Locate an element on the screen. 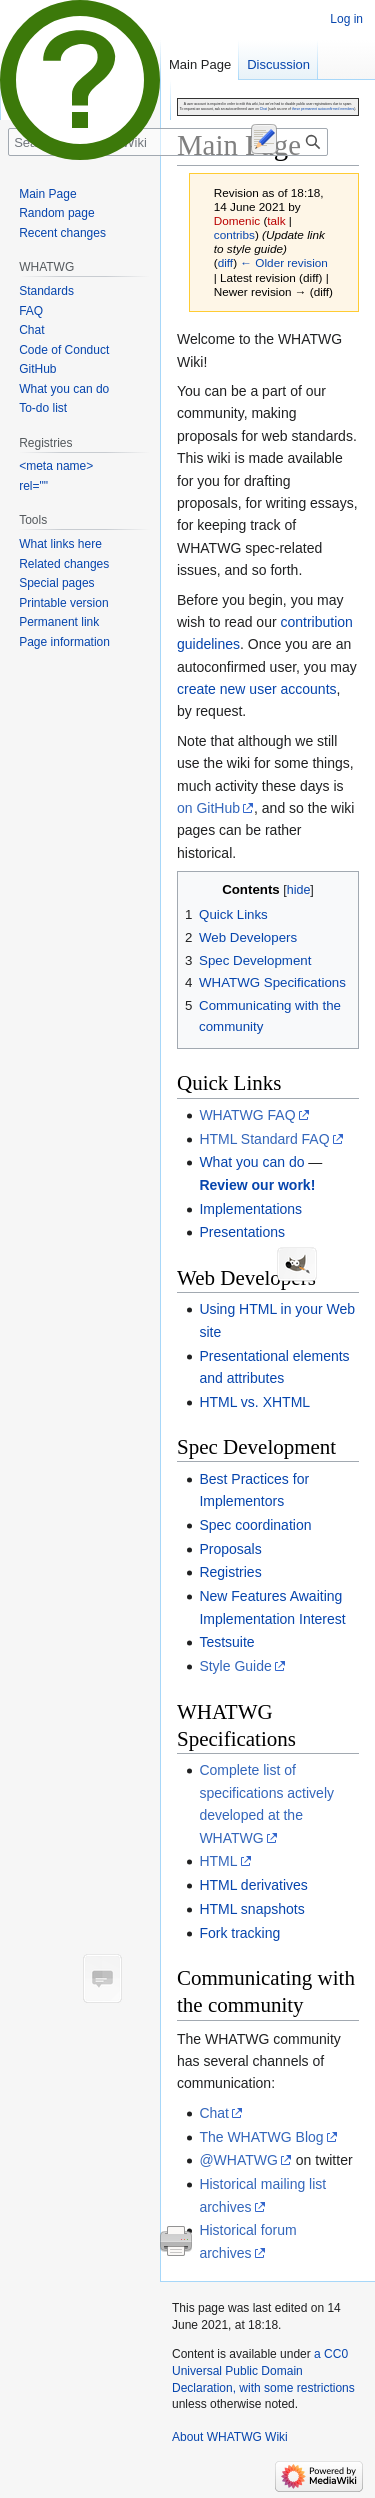 The image size is (375, 2498). print the current file or document is located at coordinates (176, 2241).